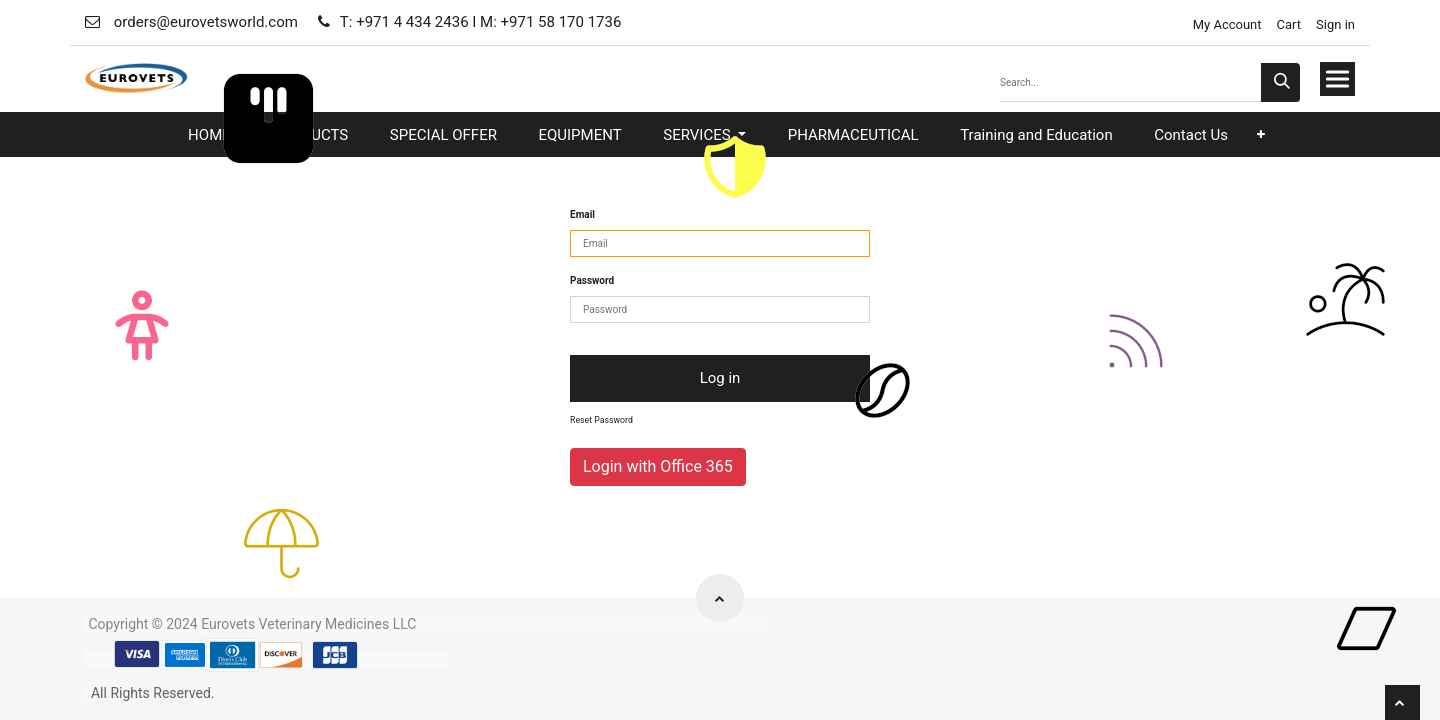  Describe the element at coordinates (1133, 343) in the screenshot. I see `subscribe to RSS feed` at that location.